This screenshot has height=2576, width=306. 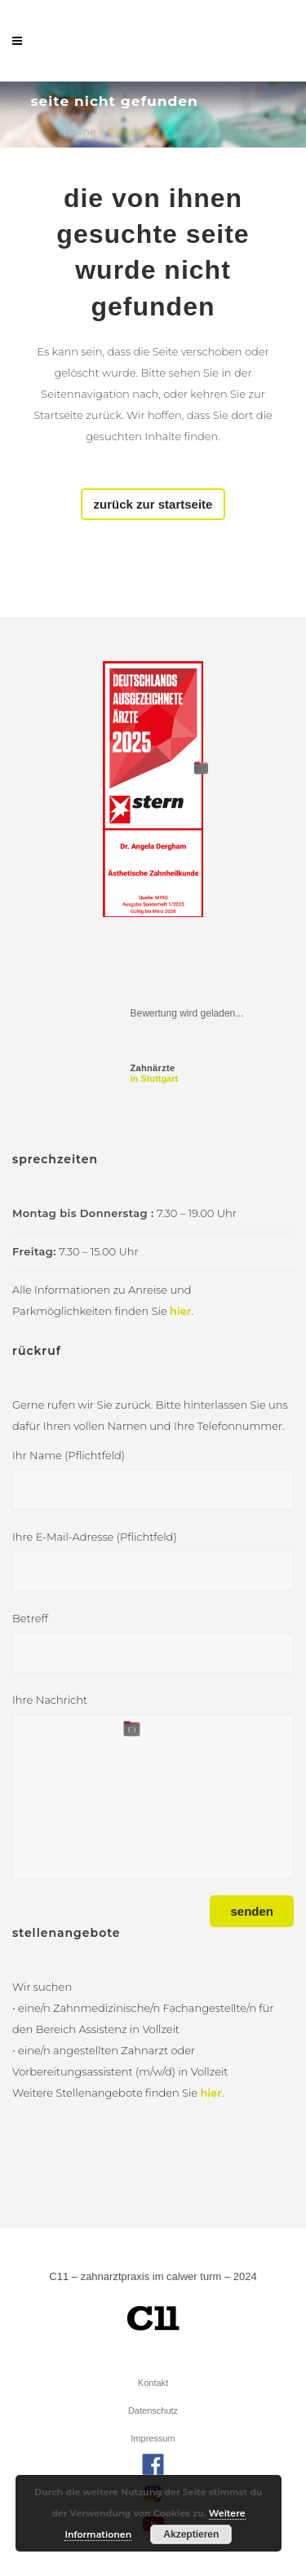 I want to click on open your videos folder, so click(x=131, y=1728).